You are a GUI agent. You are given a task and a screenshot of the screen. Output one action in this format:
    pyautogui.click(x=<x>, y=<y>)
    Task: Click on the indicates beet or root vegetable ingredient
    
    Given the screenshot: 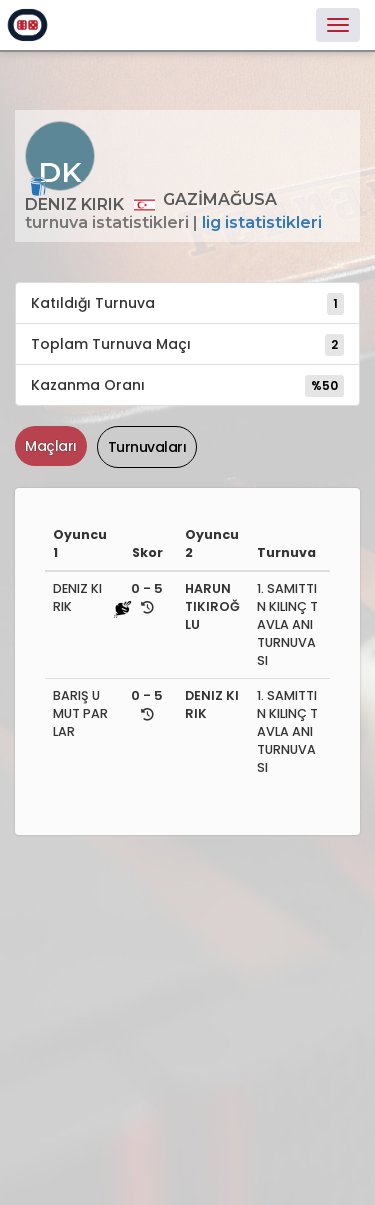 What is the action you would take?
    pyautogui.click(x=122, y=609)
    